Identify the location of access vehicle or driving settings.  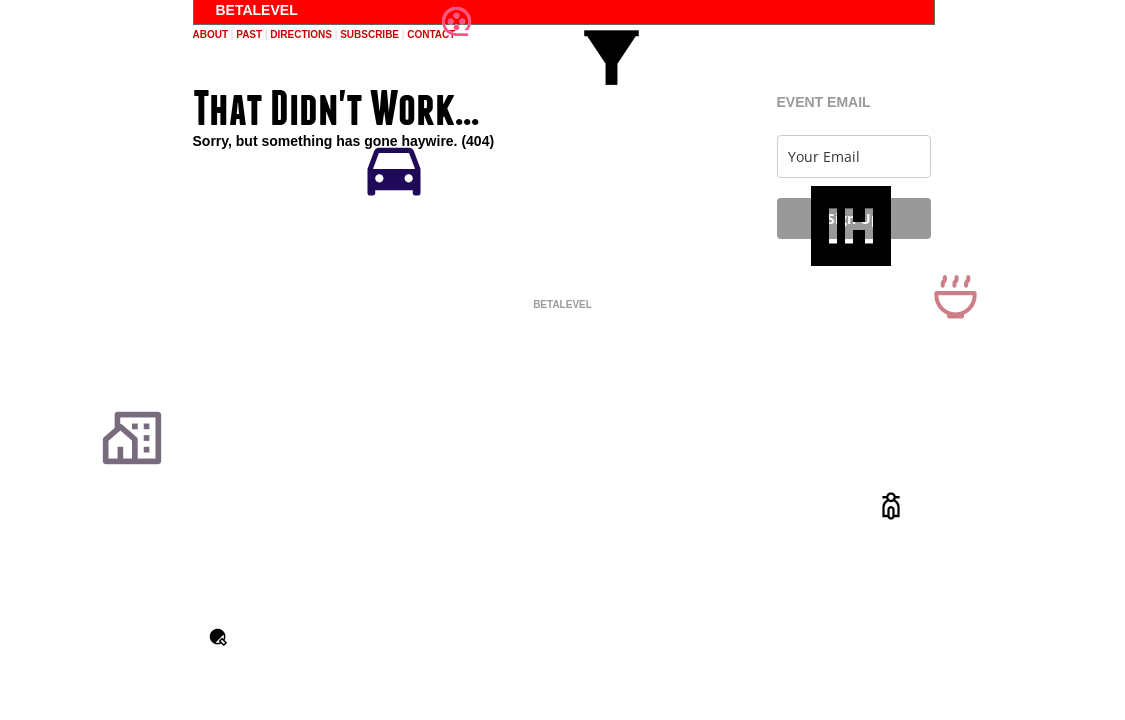
(394, 169).